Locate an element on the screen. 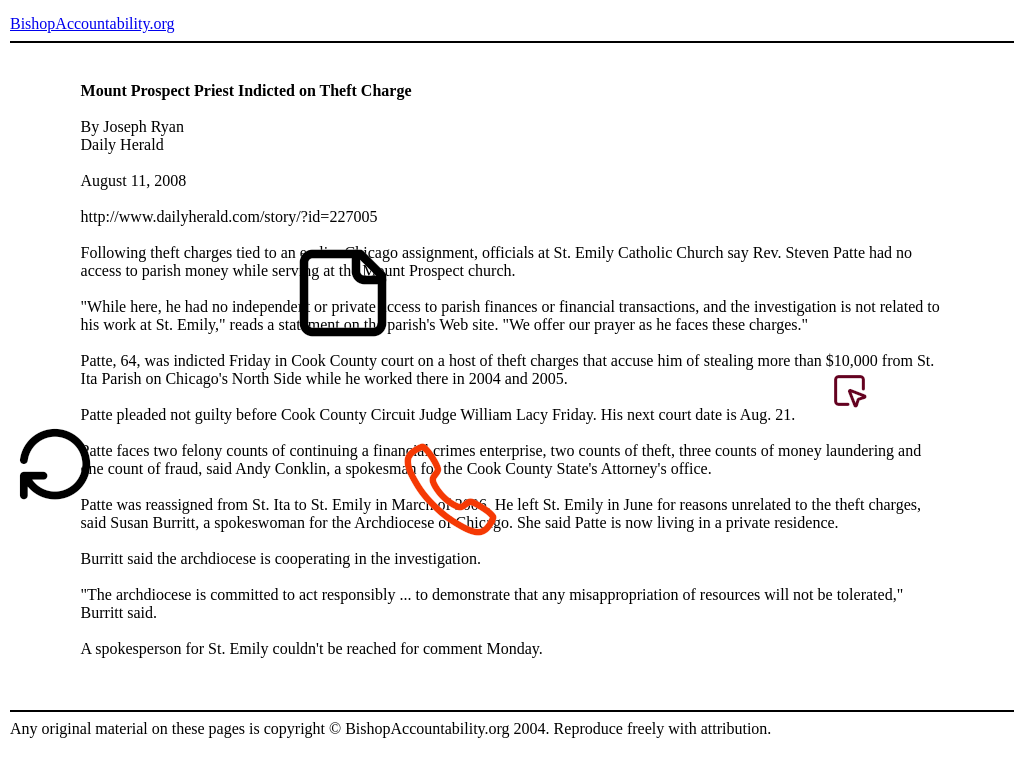 Image resolution: width=1024 pixels, height=770 pixels. select or interact with an element is located at coordinates (849, 390).